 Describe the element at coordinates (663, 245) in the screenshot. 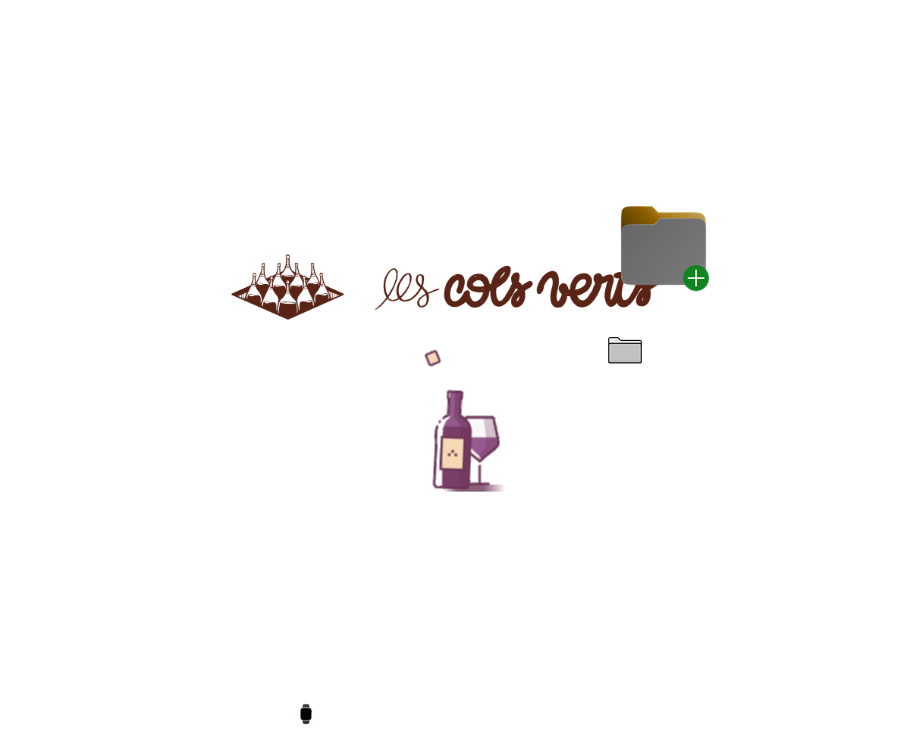

I see `create a new folder` at that location.